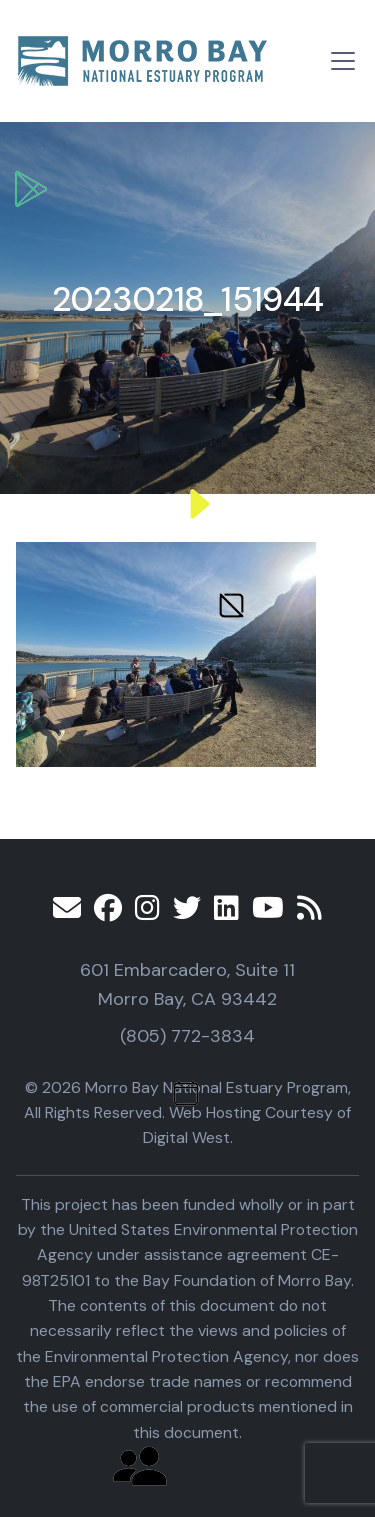  I want to click on play media or start playback, so click(200, 504).